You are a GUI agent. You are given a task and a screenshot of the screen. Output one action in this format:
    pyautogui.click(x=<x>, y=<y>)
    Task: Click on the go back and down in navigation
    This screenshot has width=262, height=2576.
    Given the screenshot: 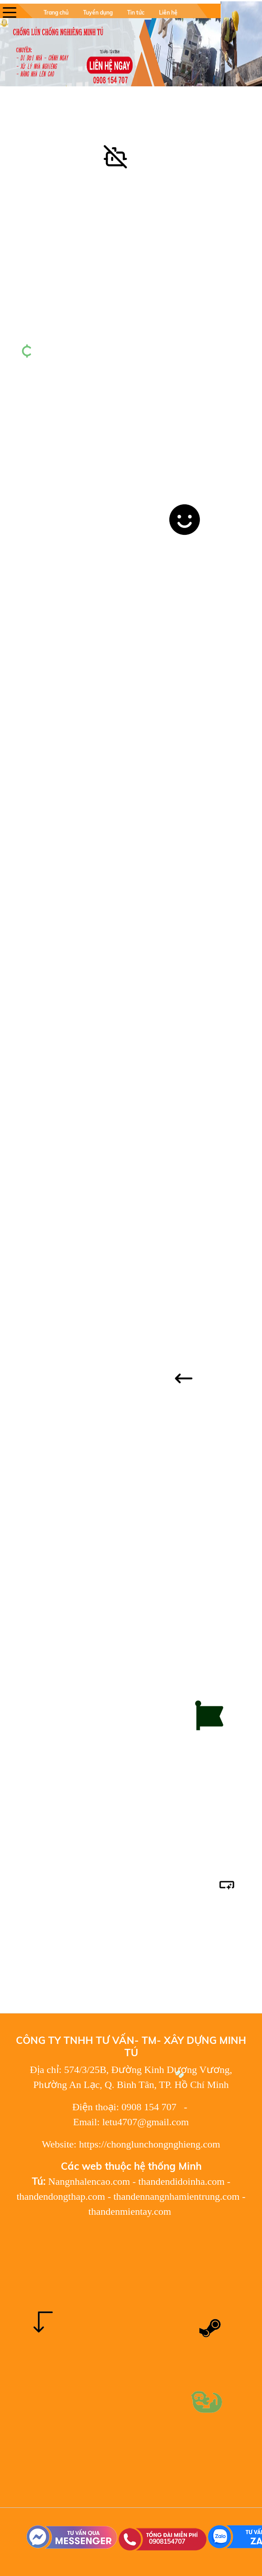 What is the action you would take?
    pyautogui.click(x=43, y=2322)
    